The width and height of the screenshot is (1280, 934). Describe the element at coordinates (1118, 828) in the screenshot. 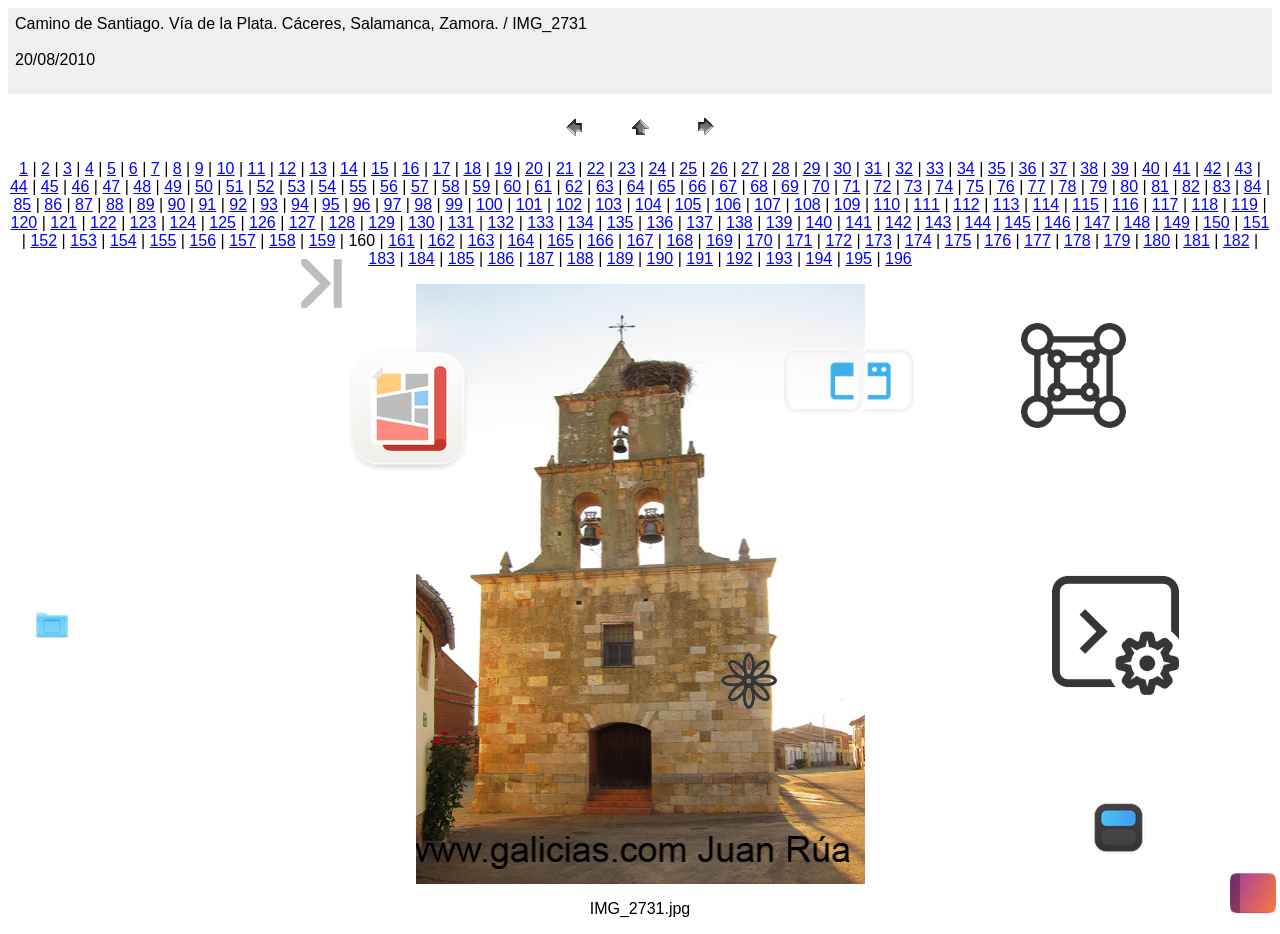

I see `adjust desktop activity and workspace settings` at that location.